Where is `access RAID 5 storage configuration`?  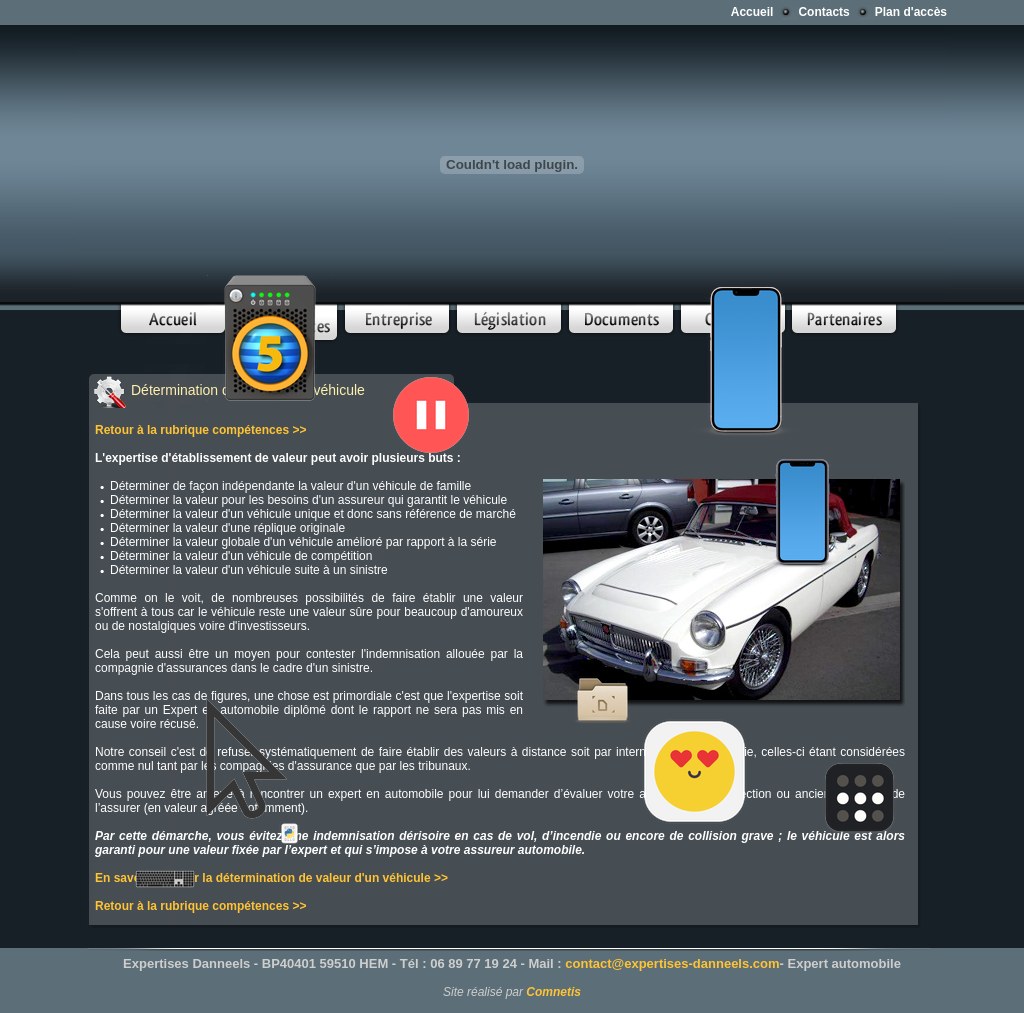 access RAID 5 storage configuration is located at coordinates (270, 338).